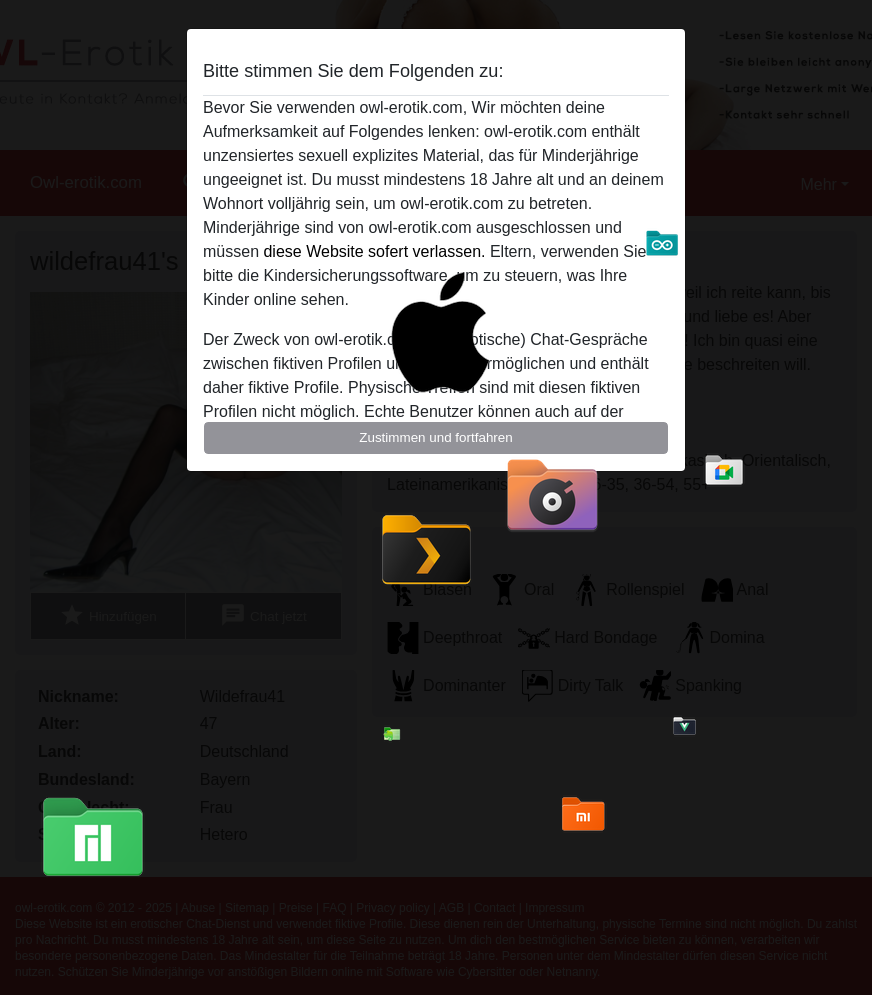  I want to click on open xiaomi-related files folder, so click(583, 815).